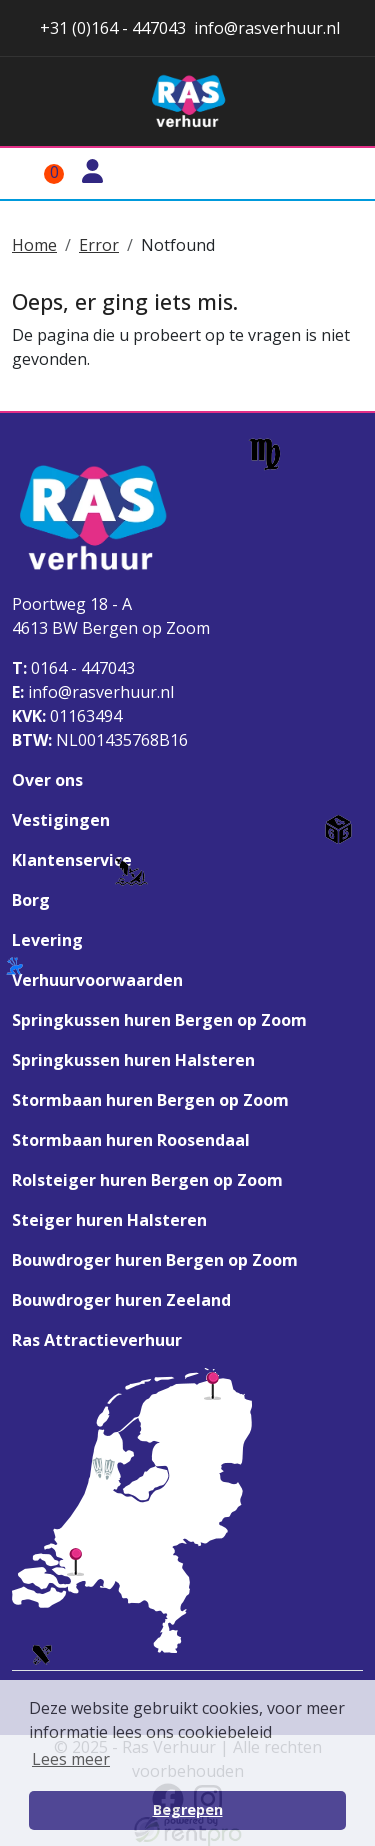 The width and height of the screenshot is (375, 1846). What do you see at coordinates (42, 1655) in the screenshot?
I see `equip arm armor or bracers` at bounding box center [42, 1655].